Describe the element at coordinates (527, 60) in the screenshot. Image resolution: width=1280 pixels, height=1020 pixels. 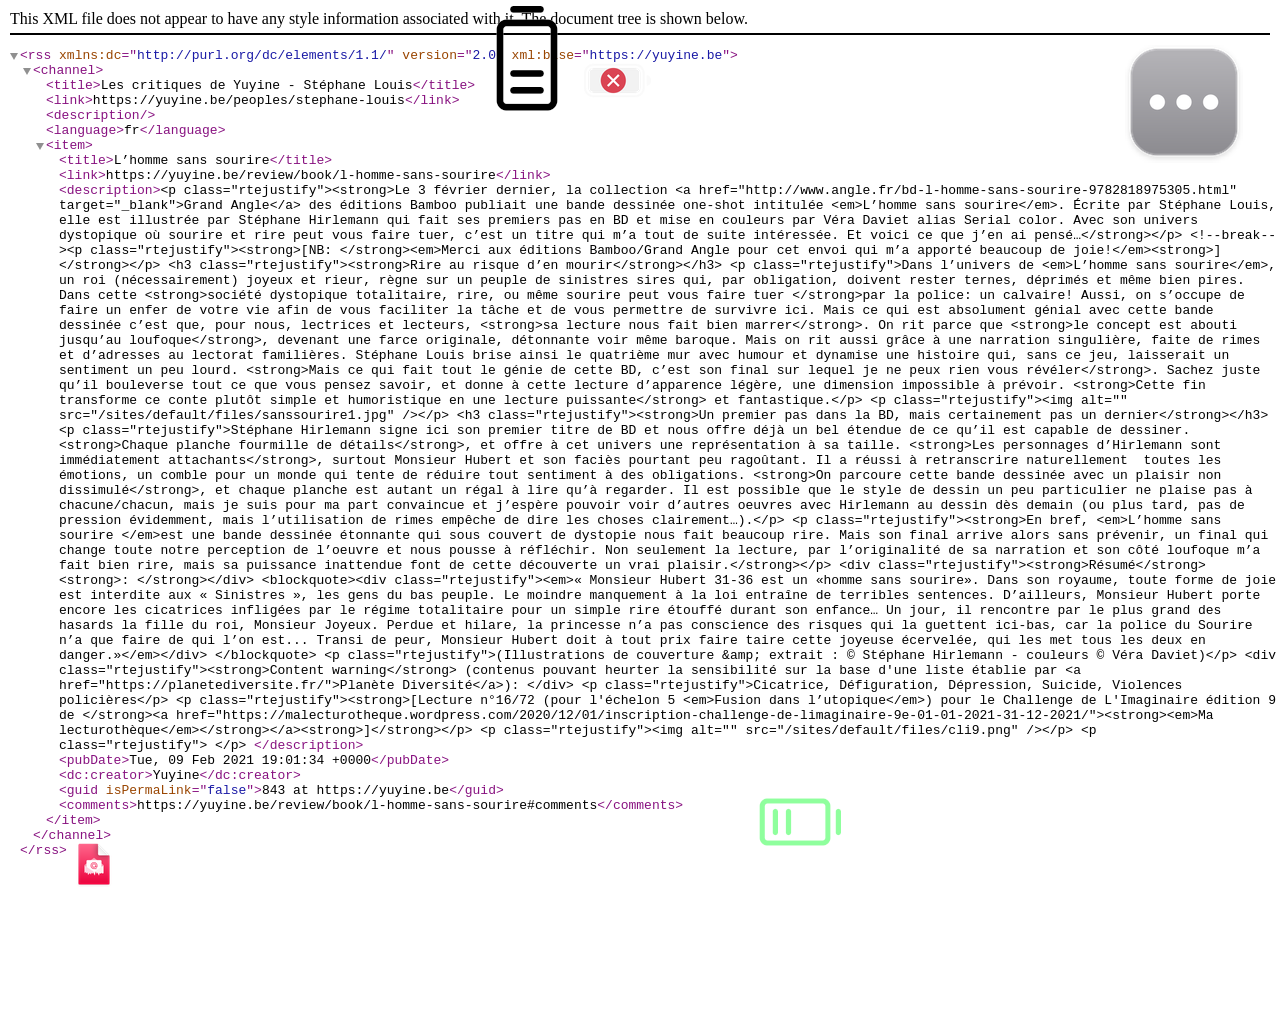
I see `indicates medium battery level` at that location.